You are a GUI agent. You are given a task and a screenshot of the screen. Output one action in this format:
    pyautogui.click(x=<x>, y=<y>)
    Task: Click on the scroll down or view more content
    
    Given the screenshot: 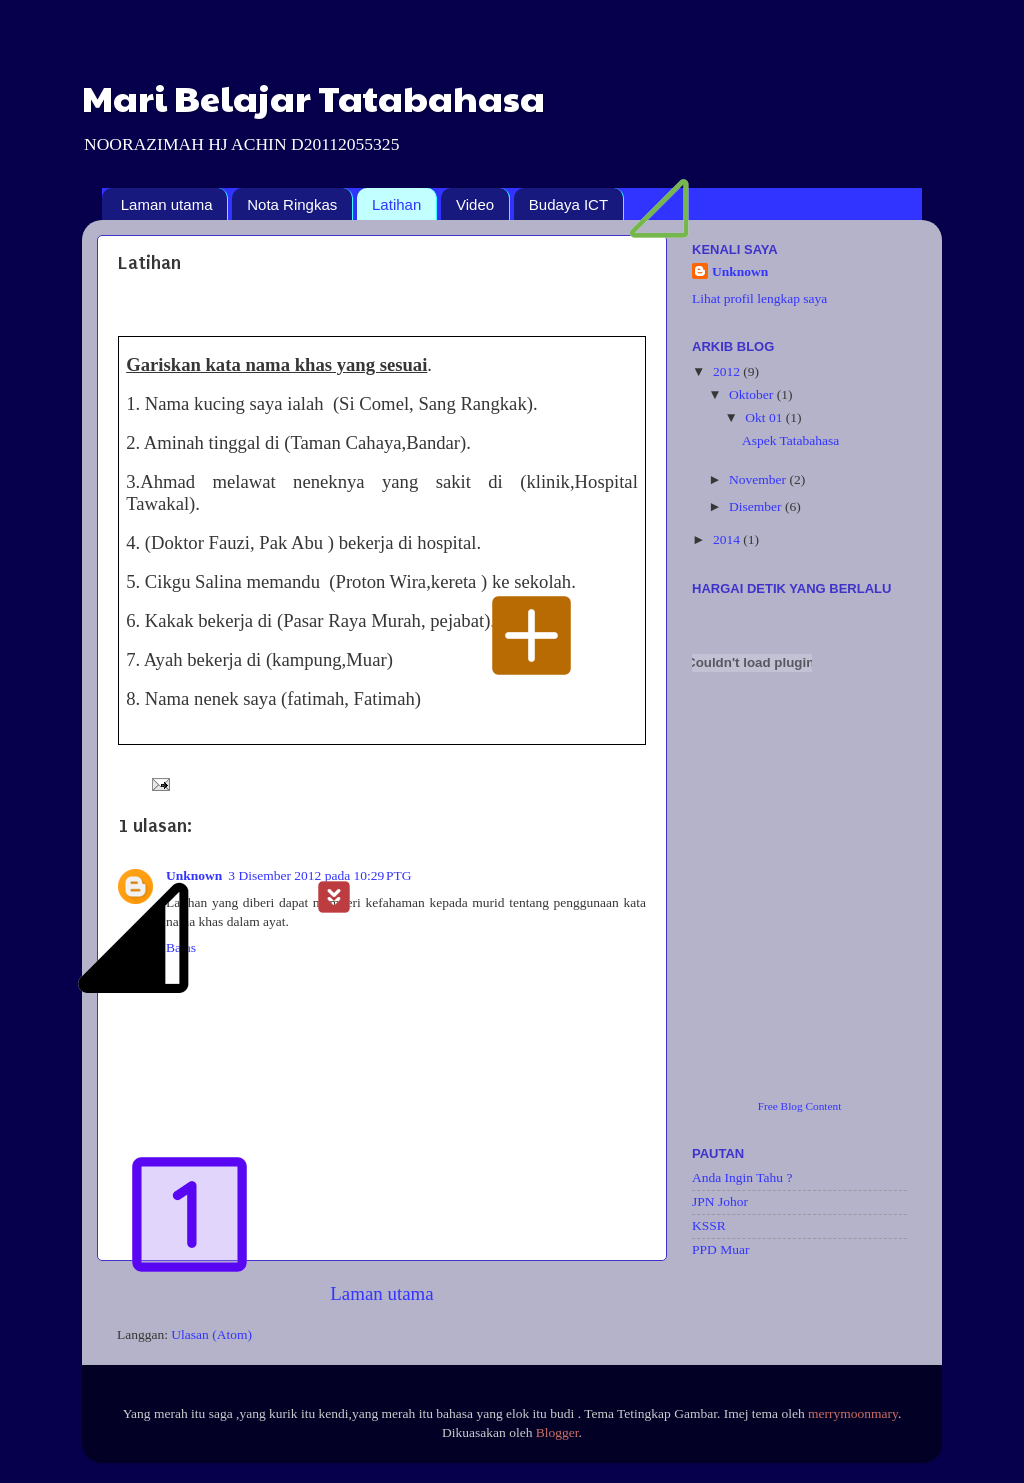 What is the action you would take?
    pyautogui.click(x=334, y=897)
    